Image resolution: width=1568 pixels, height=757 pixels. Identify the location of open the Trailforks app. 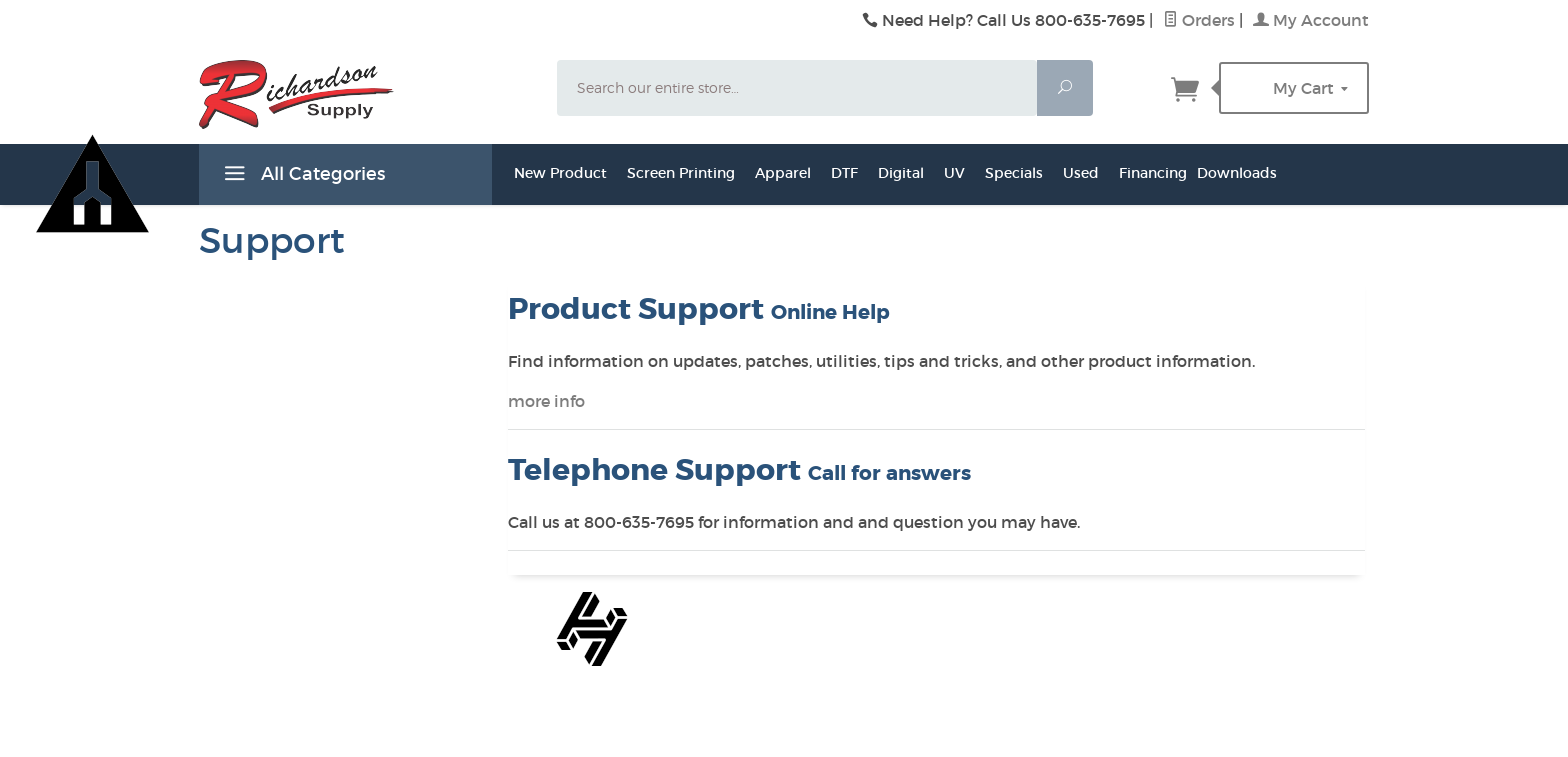
(92, 183).